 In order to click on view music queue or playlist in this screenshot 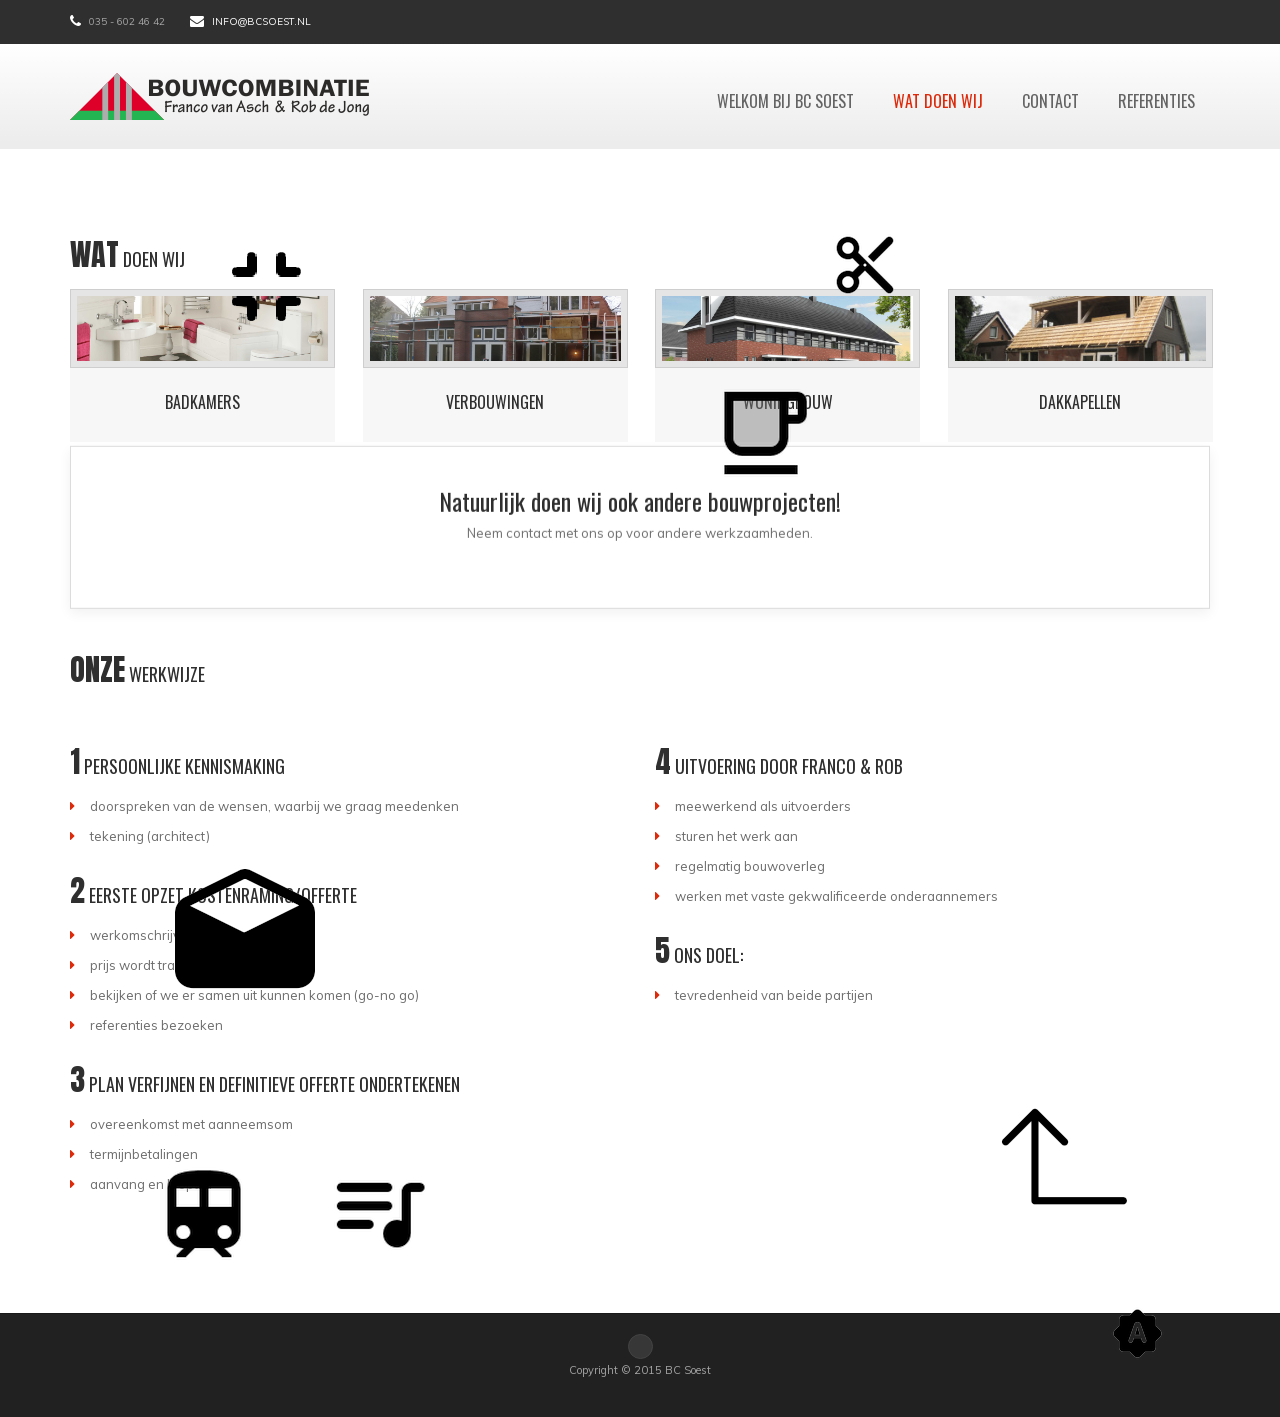, I will do `click(378, 1210)`.